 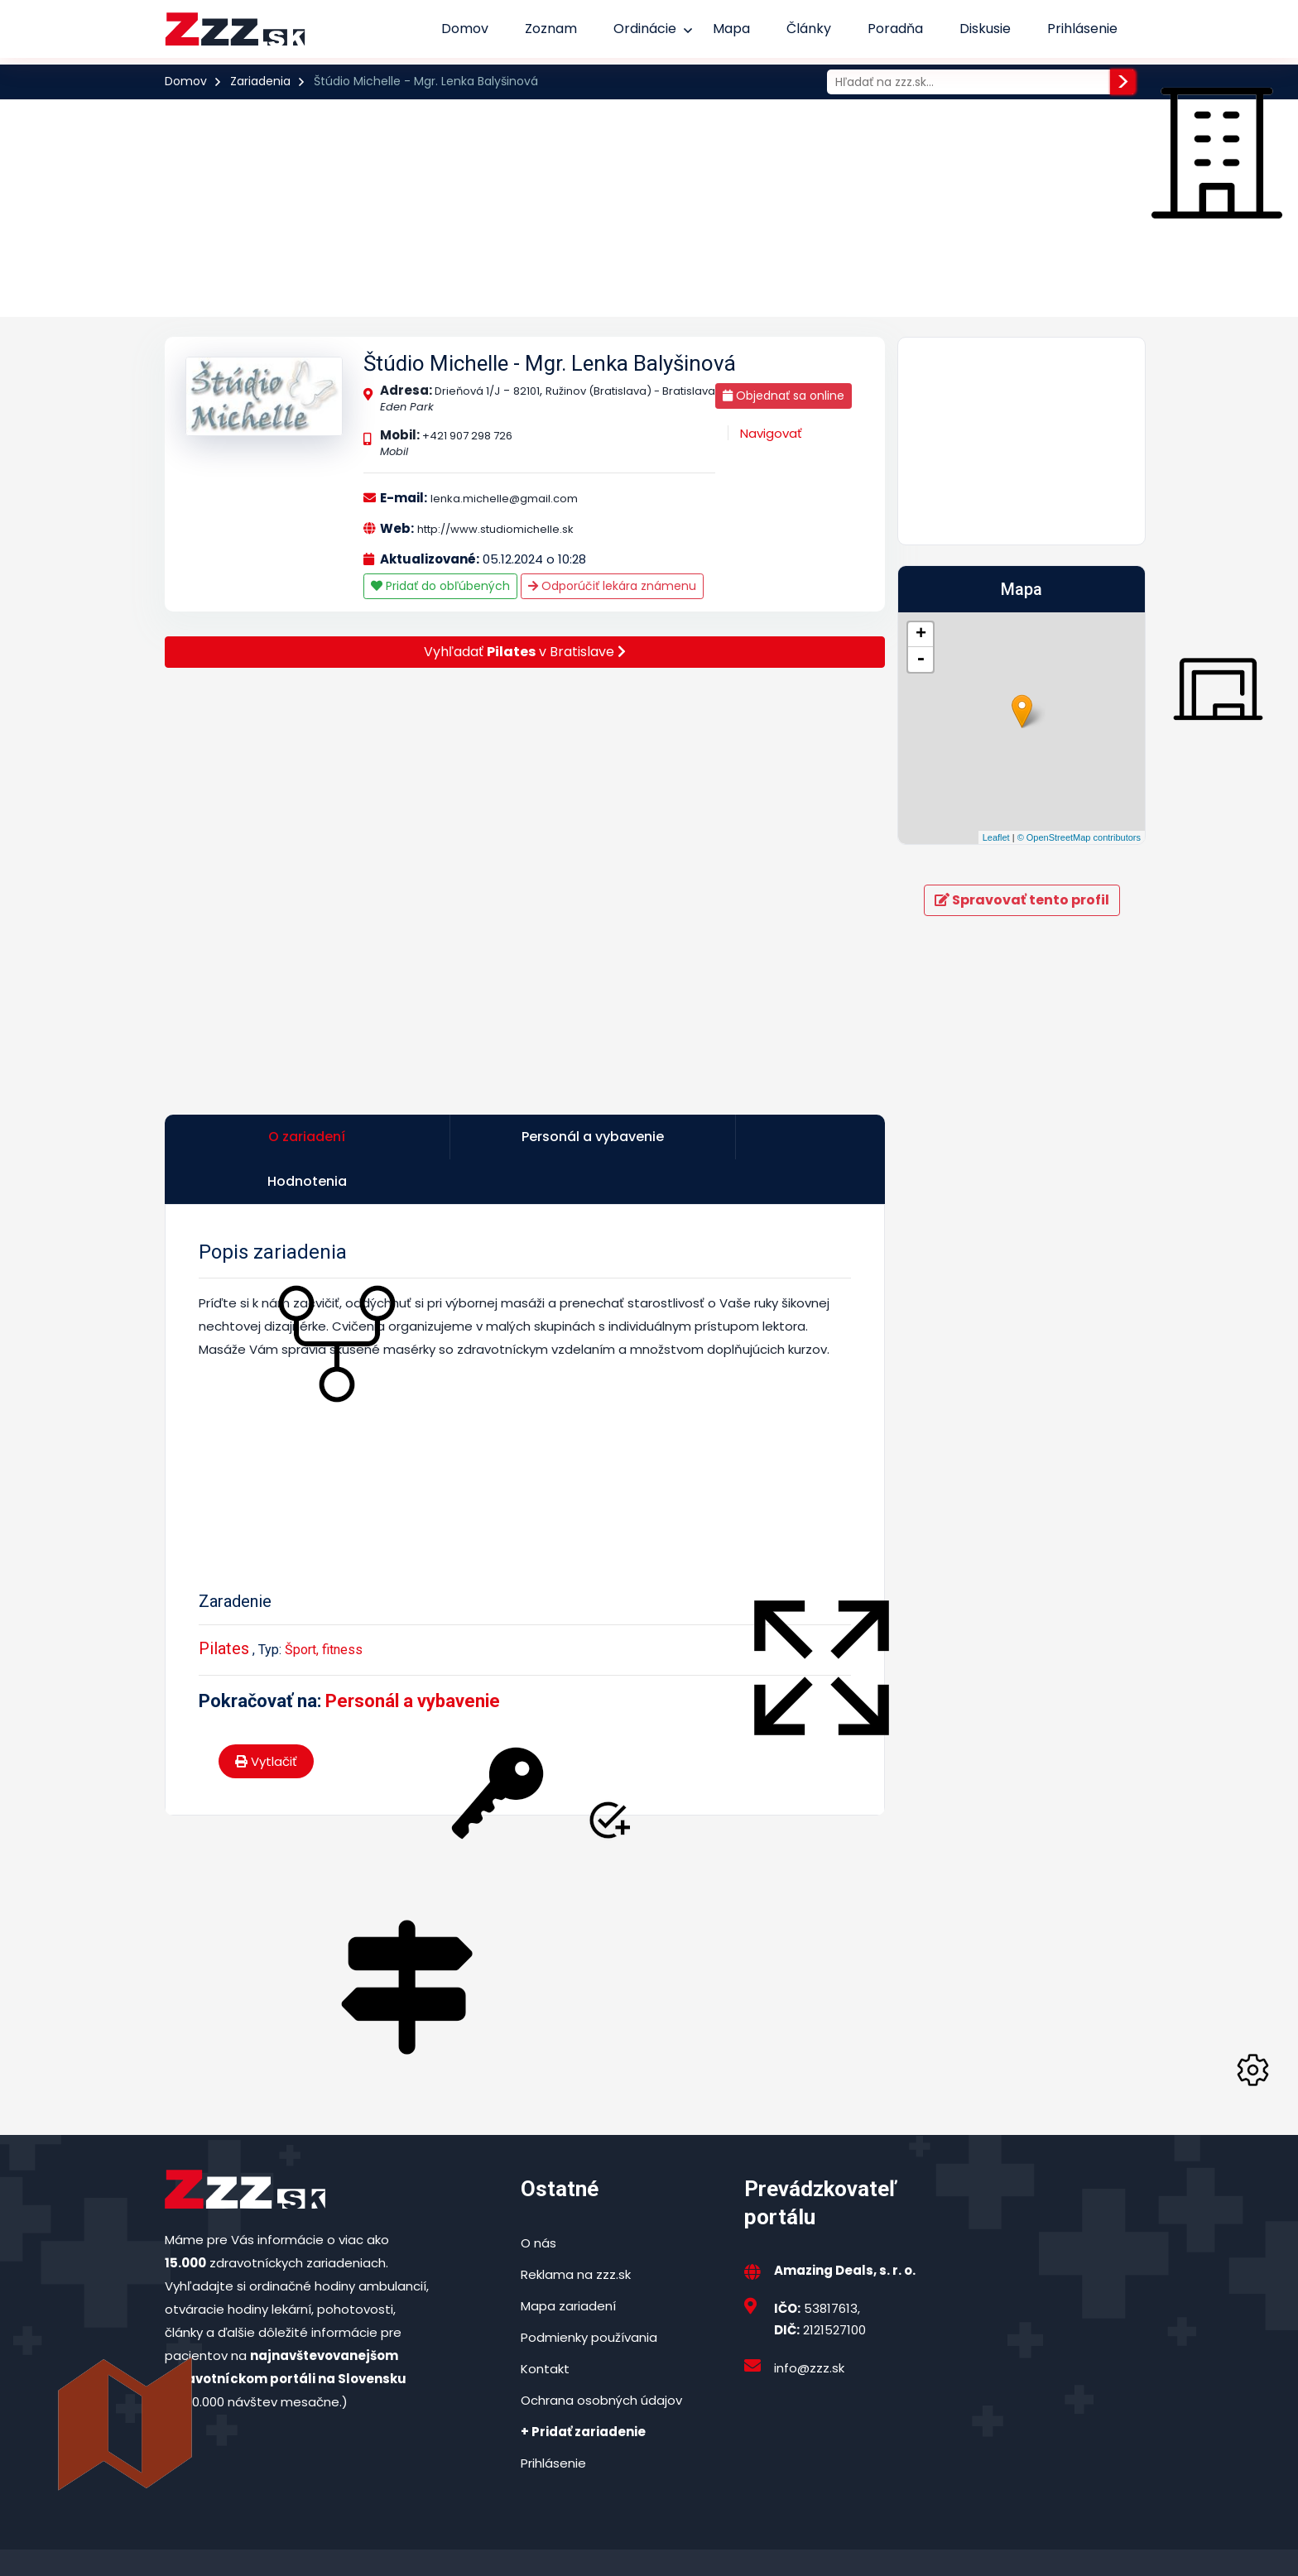 What do you see at coordinates (406, 1987) in the screenshot?
I see `view directions or navigation options` at bounding box center [406, 1987].